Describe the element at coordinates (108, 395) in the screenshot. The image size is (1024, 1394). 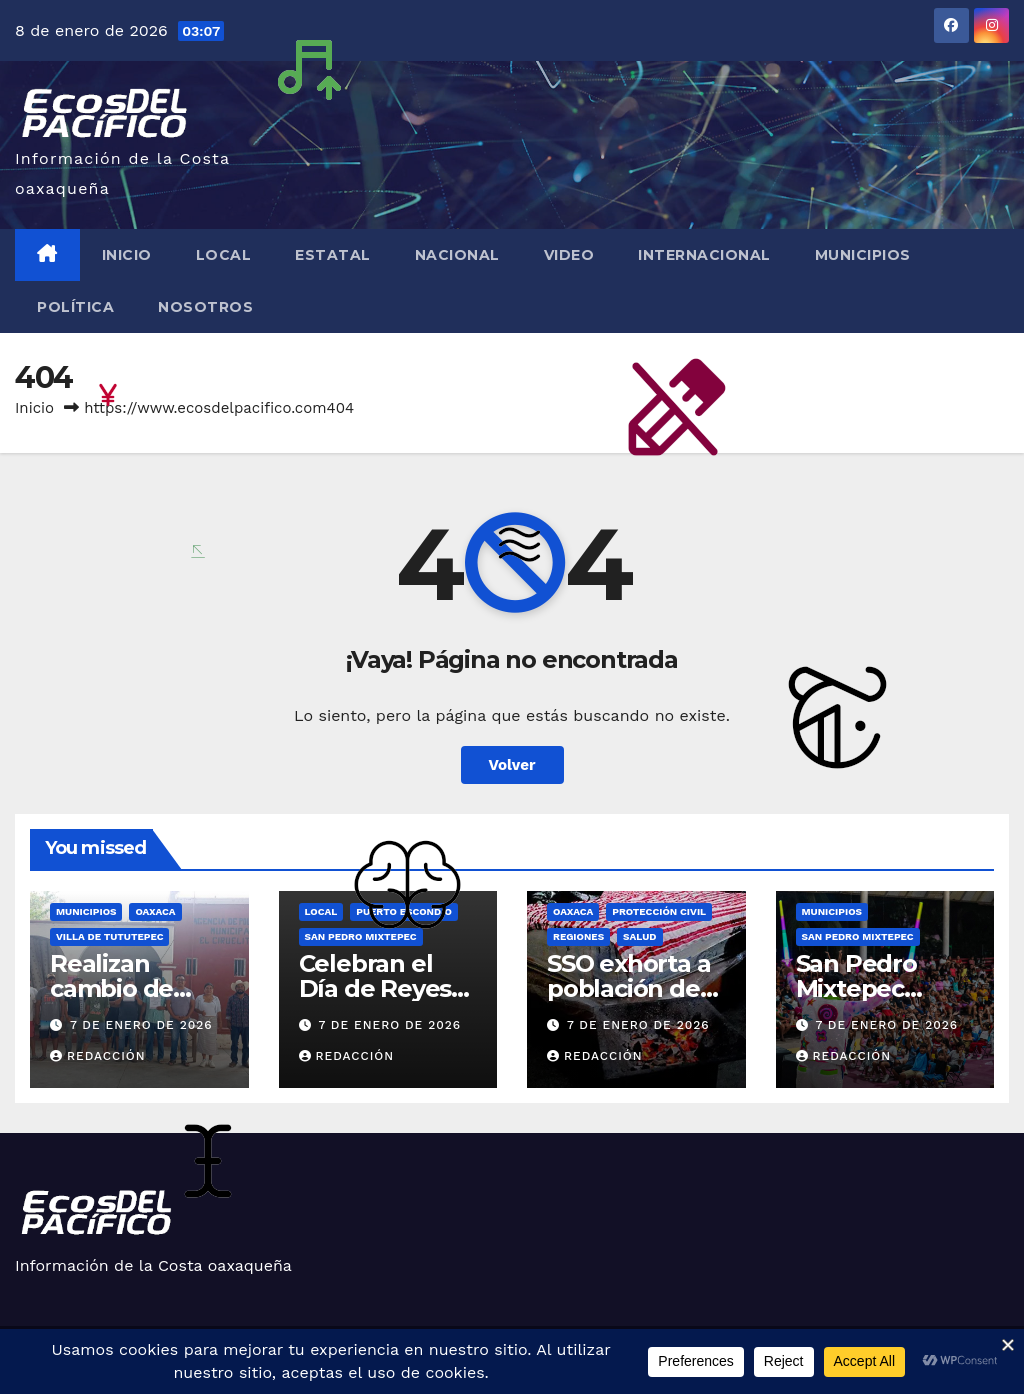
I see `indicates chinese yuan currency` at that location.